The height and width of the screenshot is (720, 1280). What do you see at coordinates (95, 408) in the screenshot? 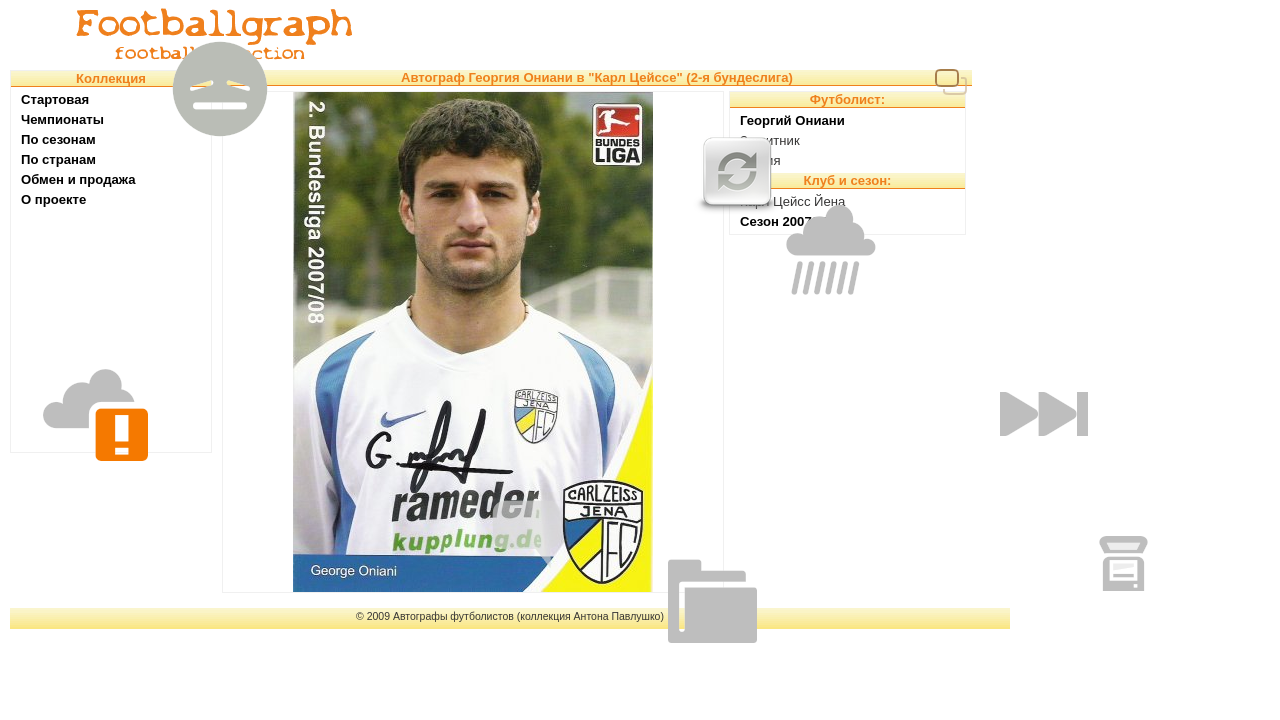
I see `indicates a severe weather alert or warning` at bounding box center [95, 408].